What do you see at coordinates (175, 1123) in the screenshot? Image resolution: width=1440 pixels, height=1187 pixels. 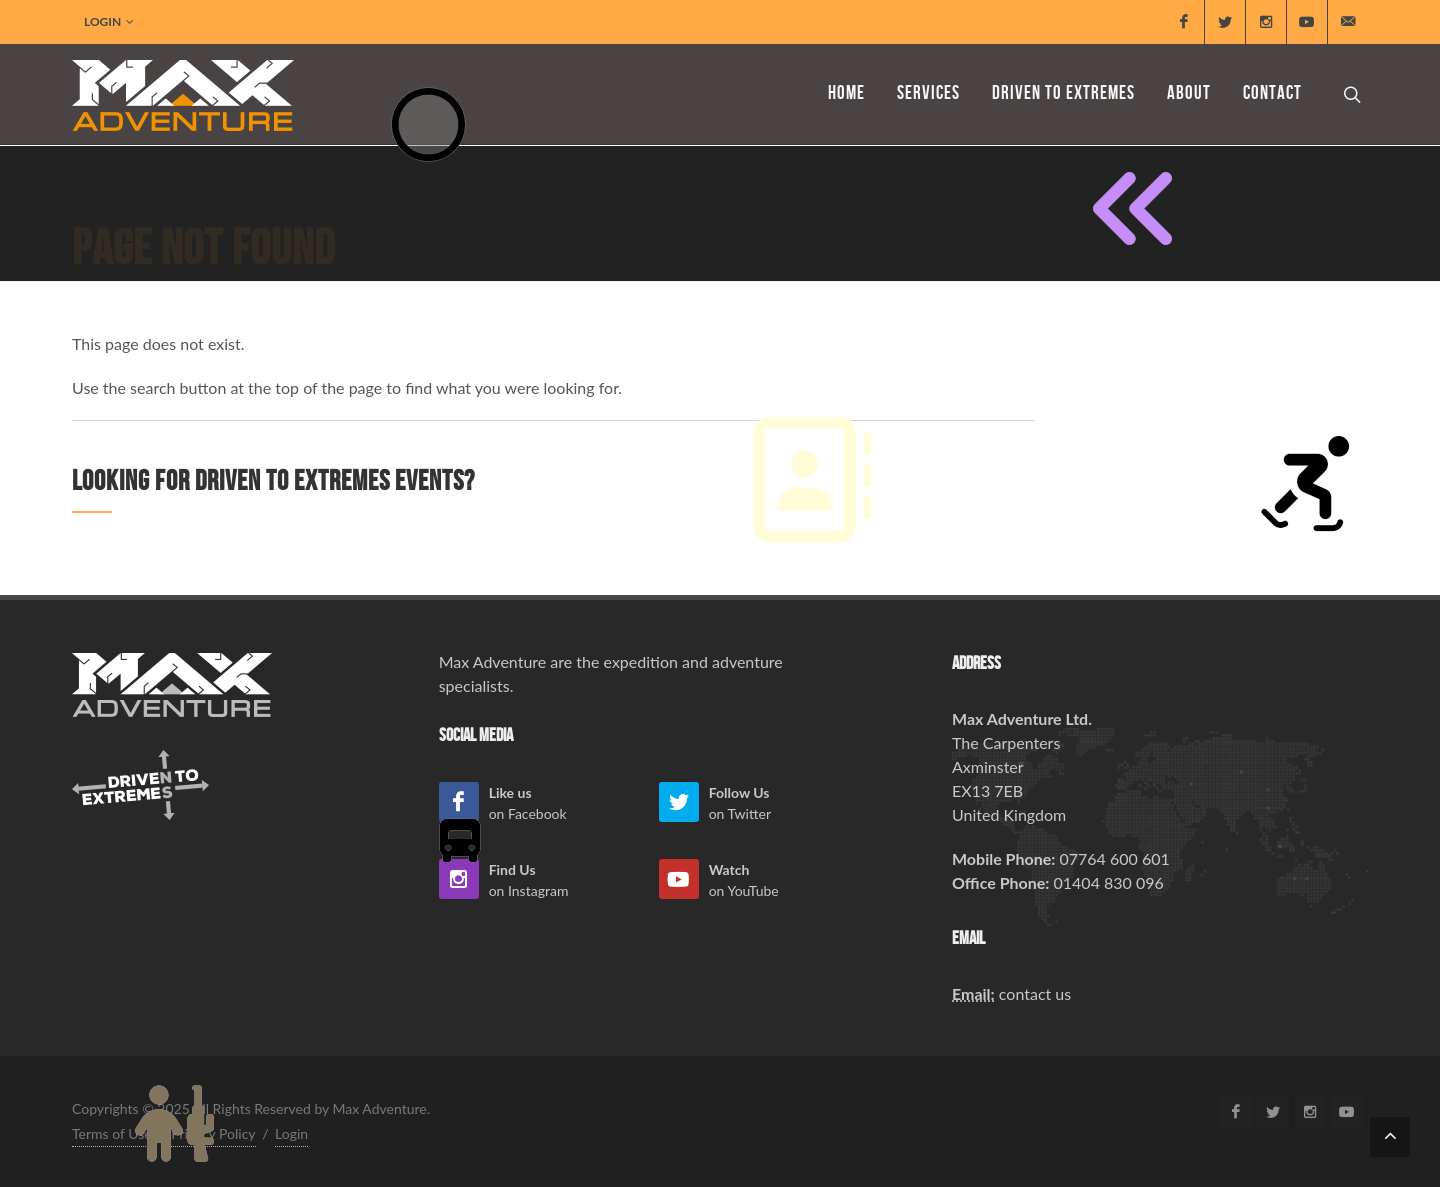 I see `indicates content related to child soldiers or armed conflict involving minors` at bounding box center [175, 1123].